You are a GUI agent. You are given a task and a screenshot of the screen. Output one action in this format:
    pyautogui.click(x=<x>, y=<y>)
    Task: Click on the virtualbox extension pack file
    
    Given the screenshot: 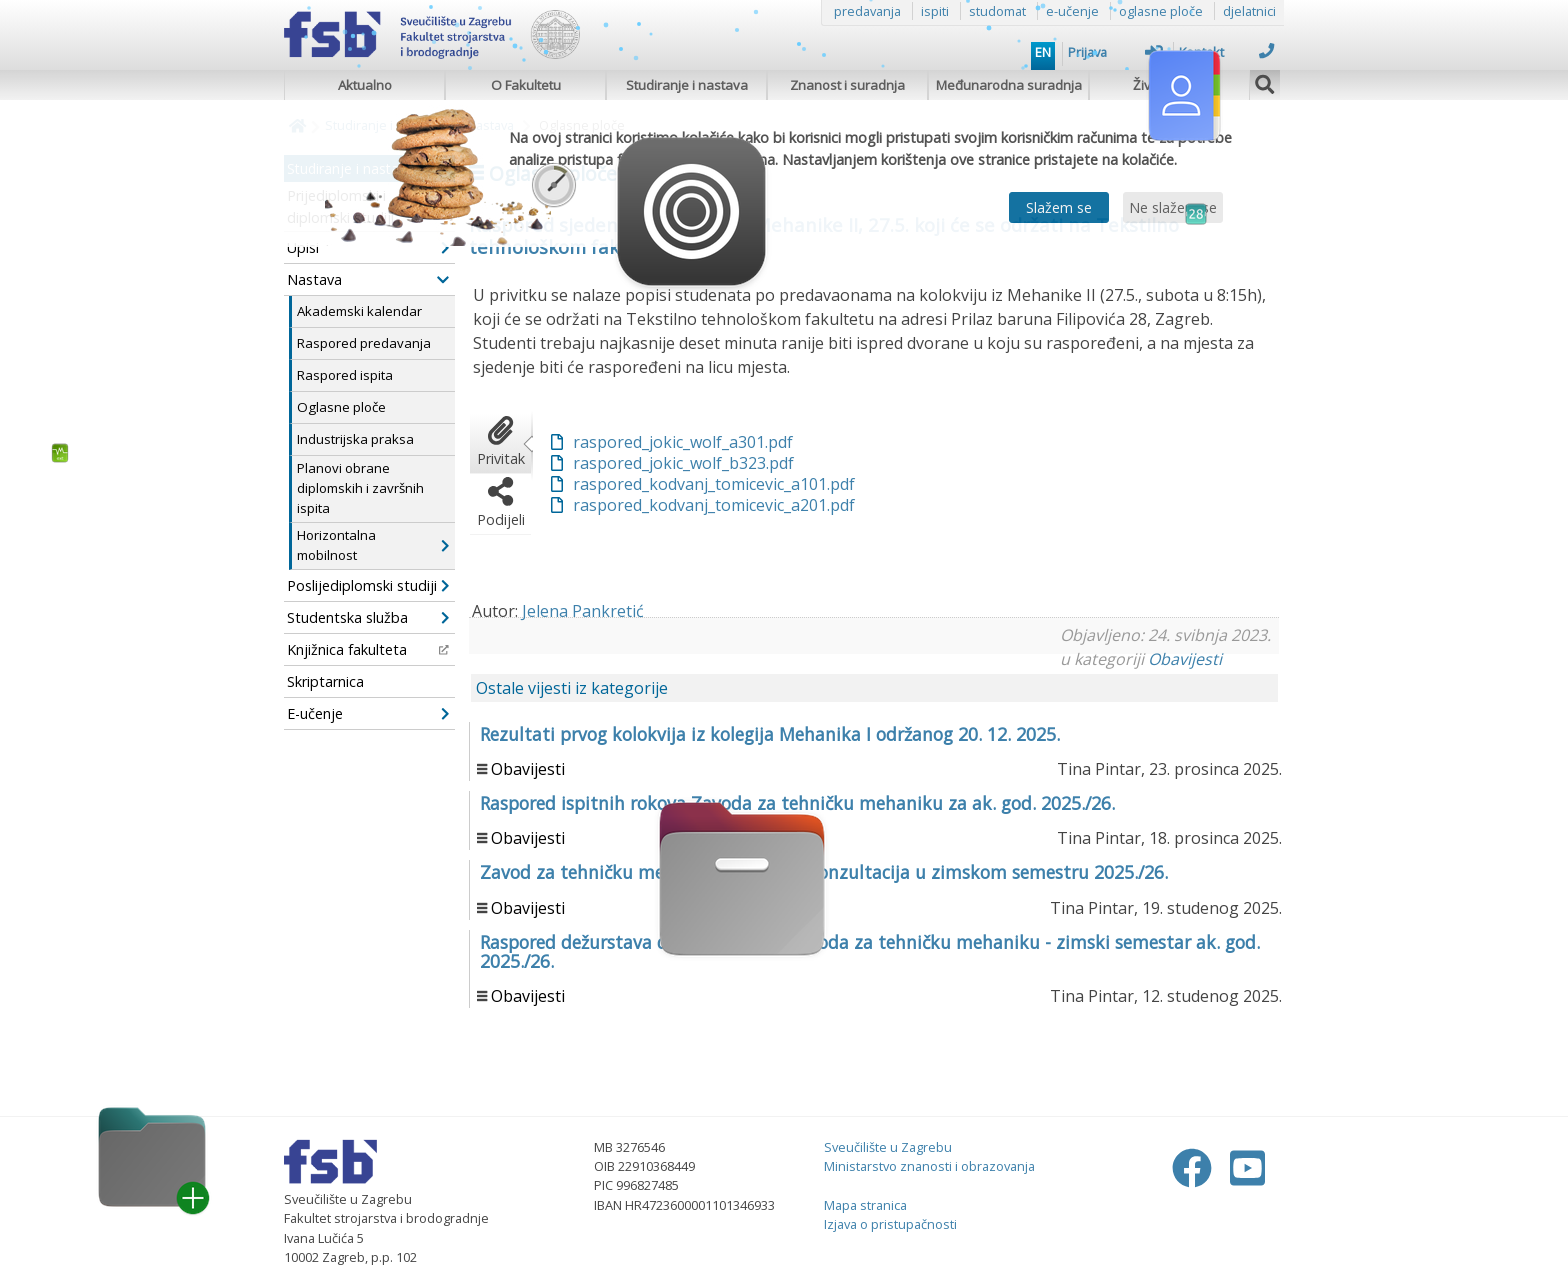 What is the action you would take?
    pyautogui.click(x=60, y=453)
    